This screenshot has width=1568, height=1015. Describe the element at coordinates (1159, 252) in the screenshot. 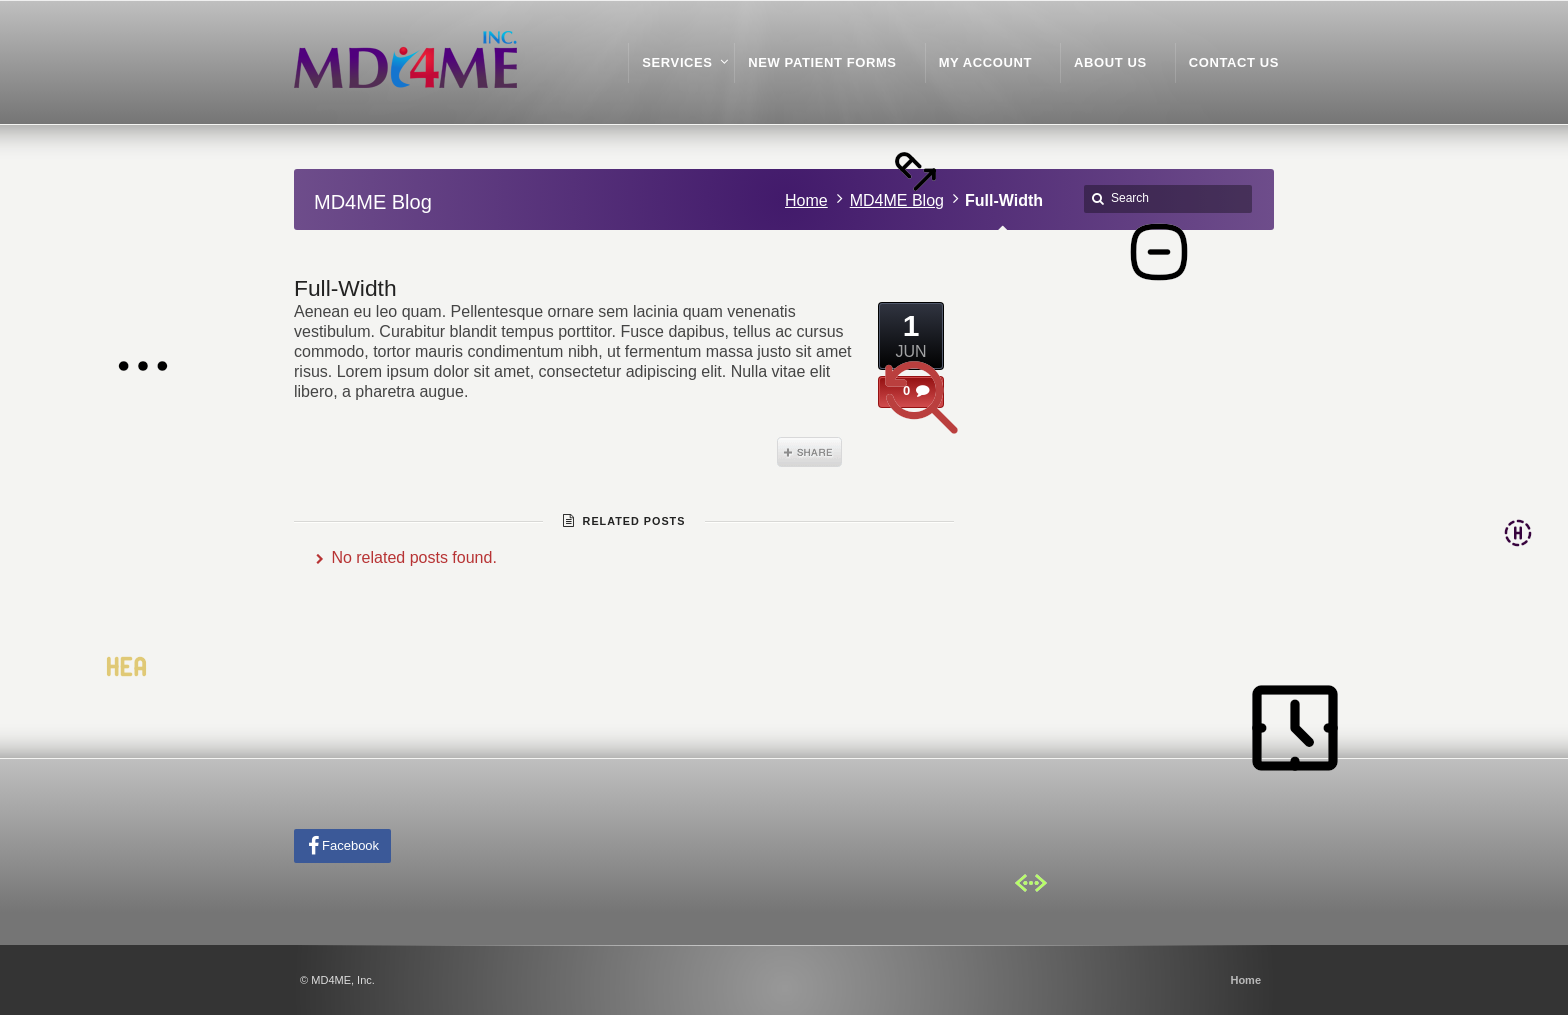

I see `remove an item from a list or collection` at that location.